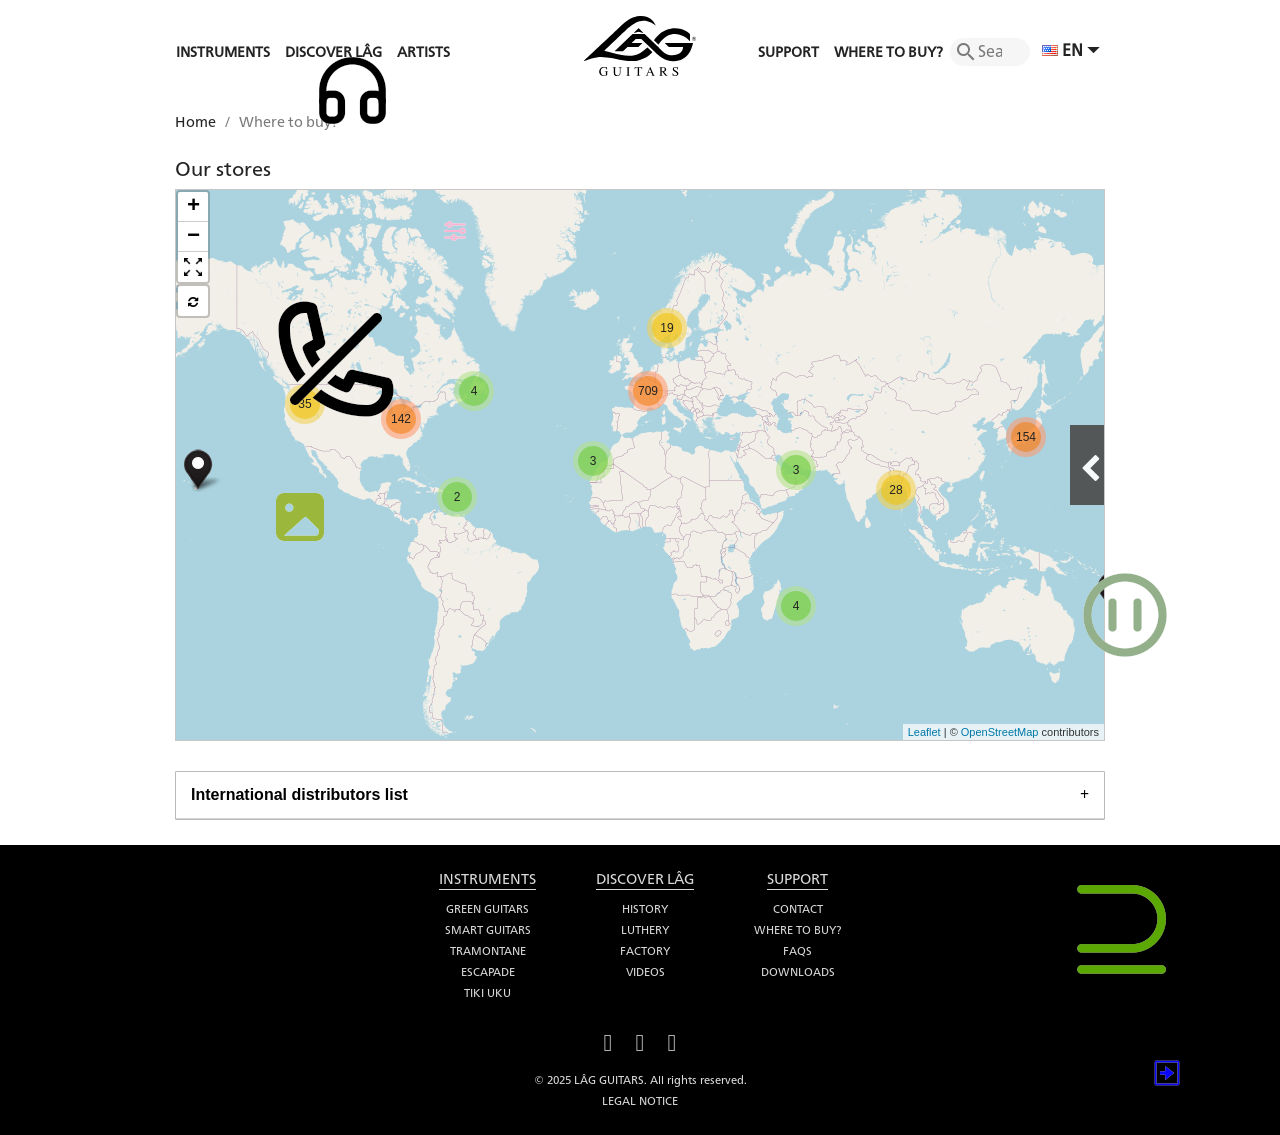  Describe the element at coordinates (300, 517) in the screenshot. I see `view image or photo` at that location.